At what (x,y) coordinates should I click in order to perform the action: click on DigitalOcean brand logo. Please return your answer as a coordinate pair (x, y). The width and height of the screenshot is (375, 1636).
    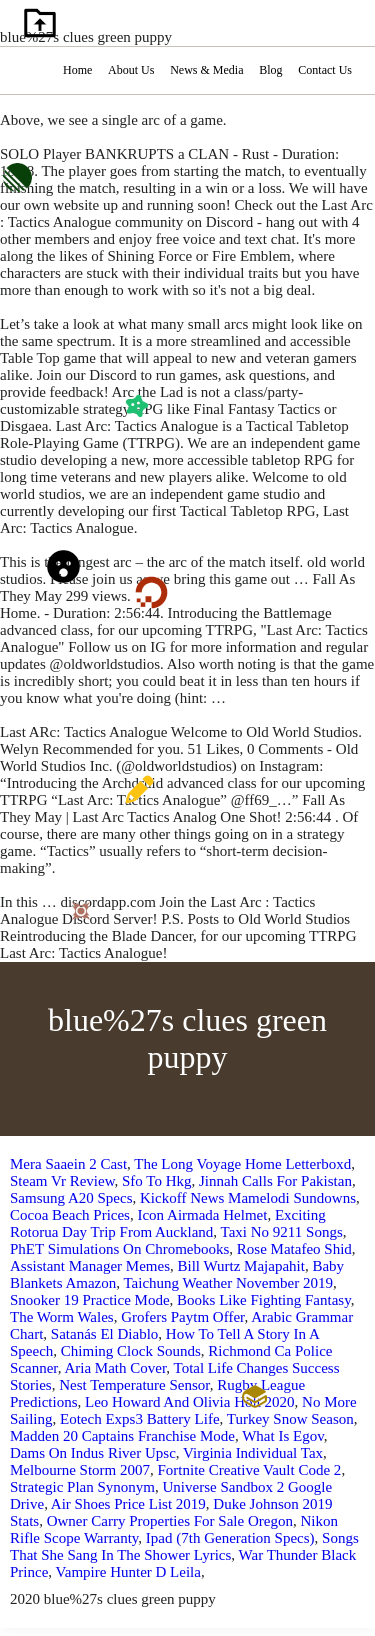
    Looking at the image, I should click on (151, 592).